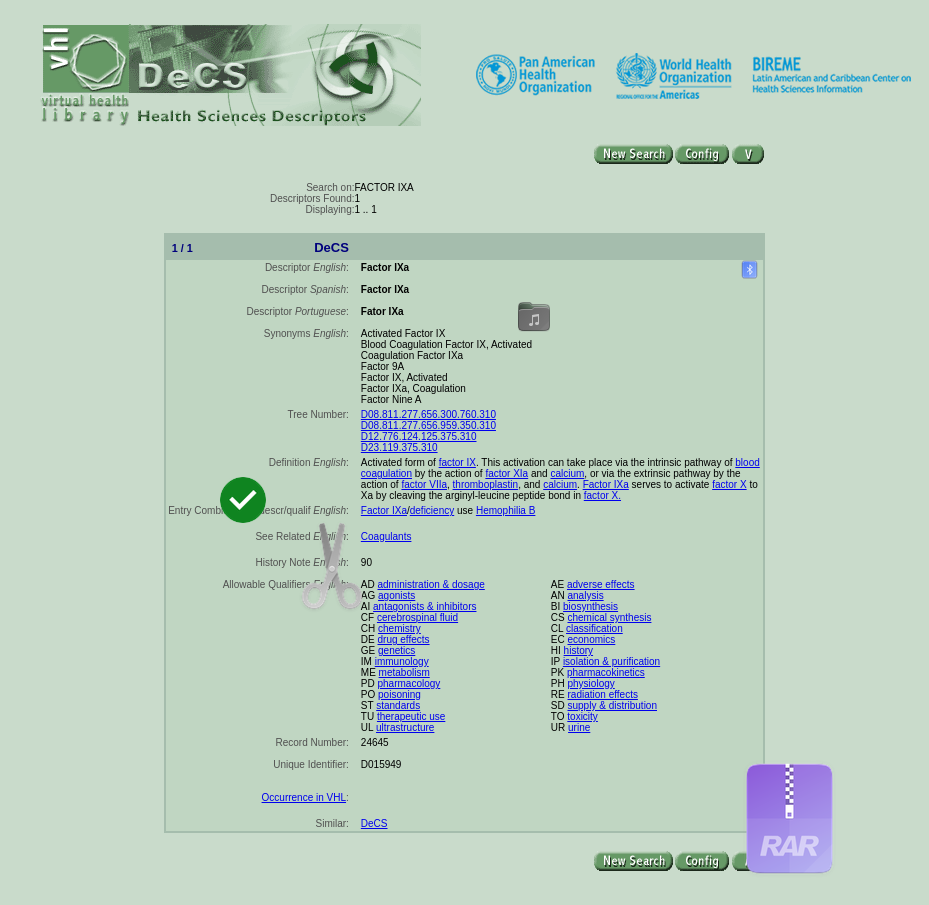 The width and height of the screenshot is (929, 905). What do you see at coordinates (243, 500) in the screenshot?
I see `apply email filters to messages` at bounding box center [243, 500].